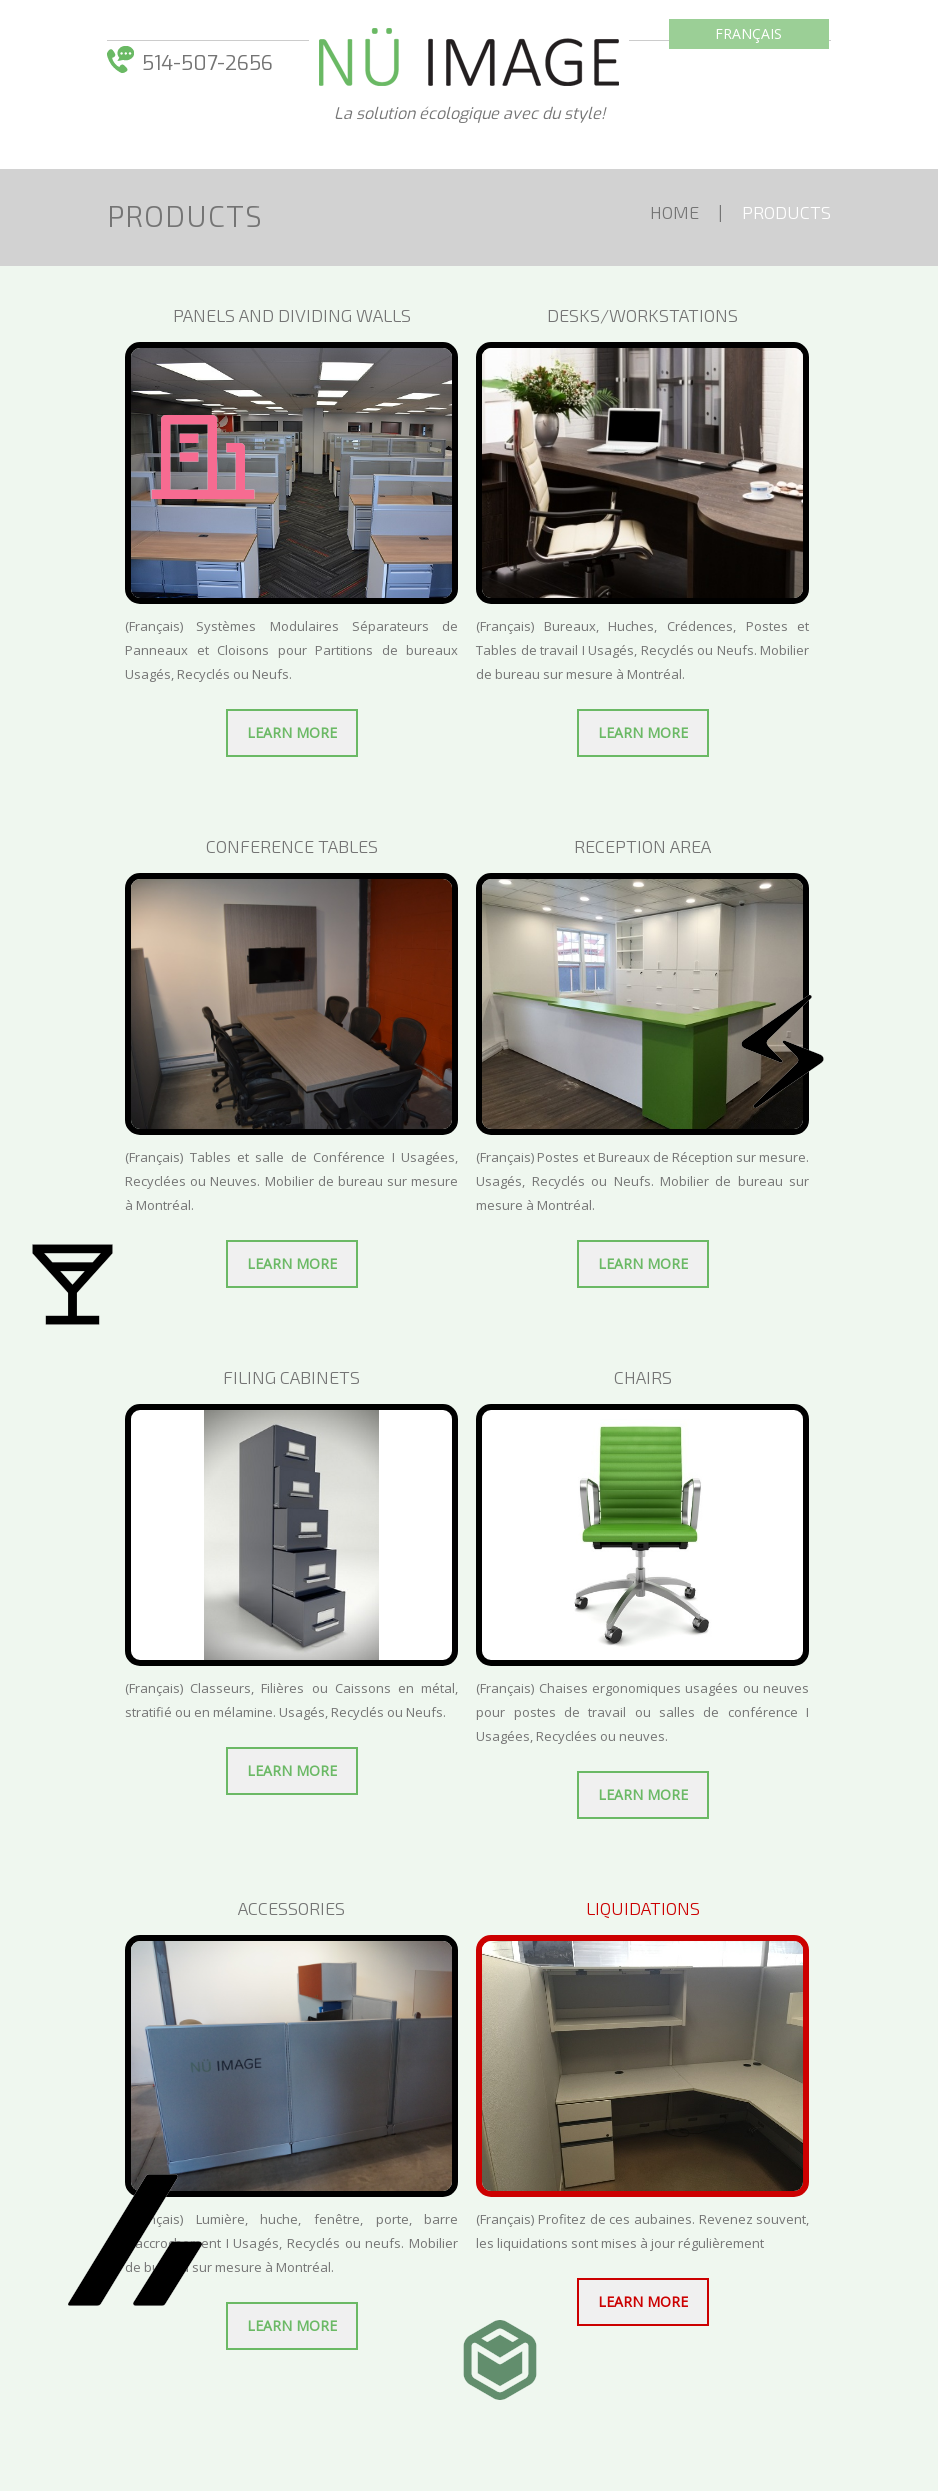  Describe the element at coordinates (500, 2360) in the screenshot. I see `metro bundler logo` at that location.